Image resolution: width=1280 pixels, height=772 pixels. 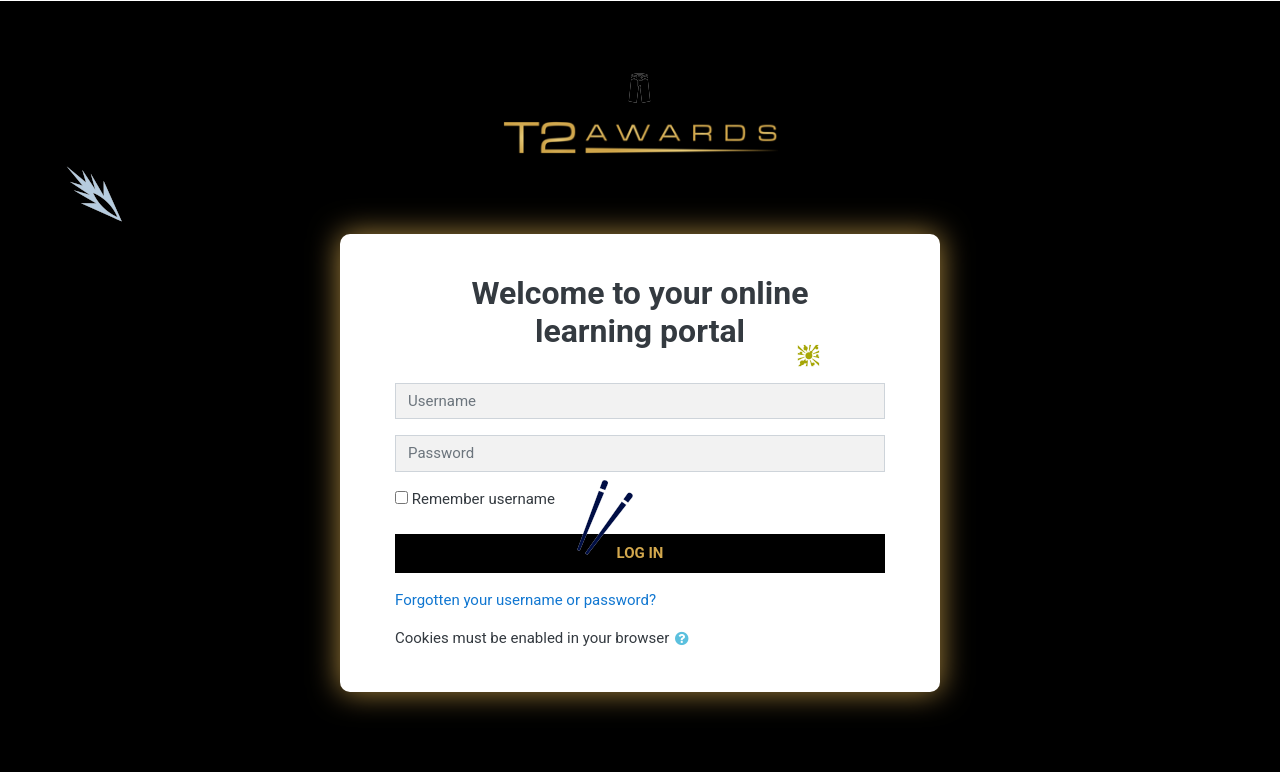 I want to click on browse asian cuisine or restaurants, so click(x=605, y=518).